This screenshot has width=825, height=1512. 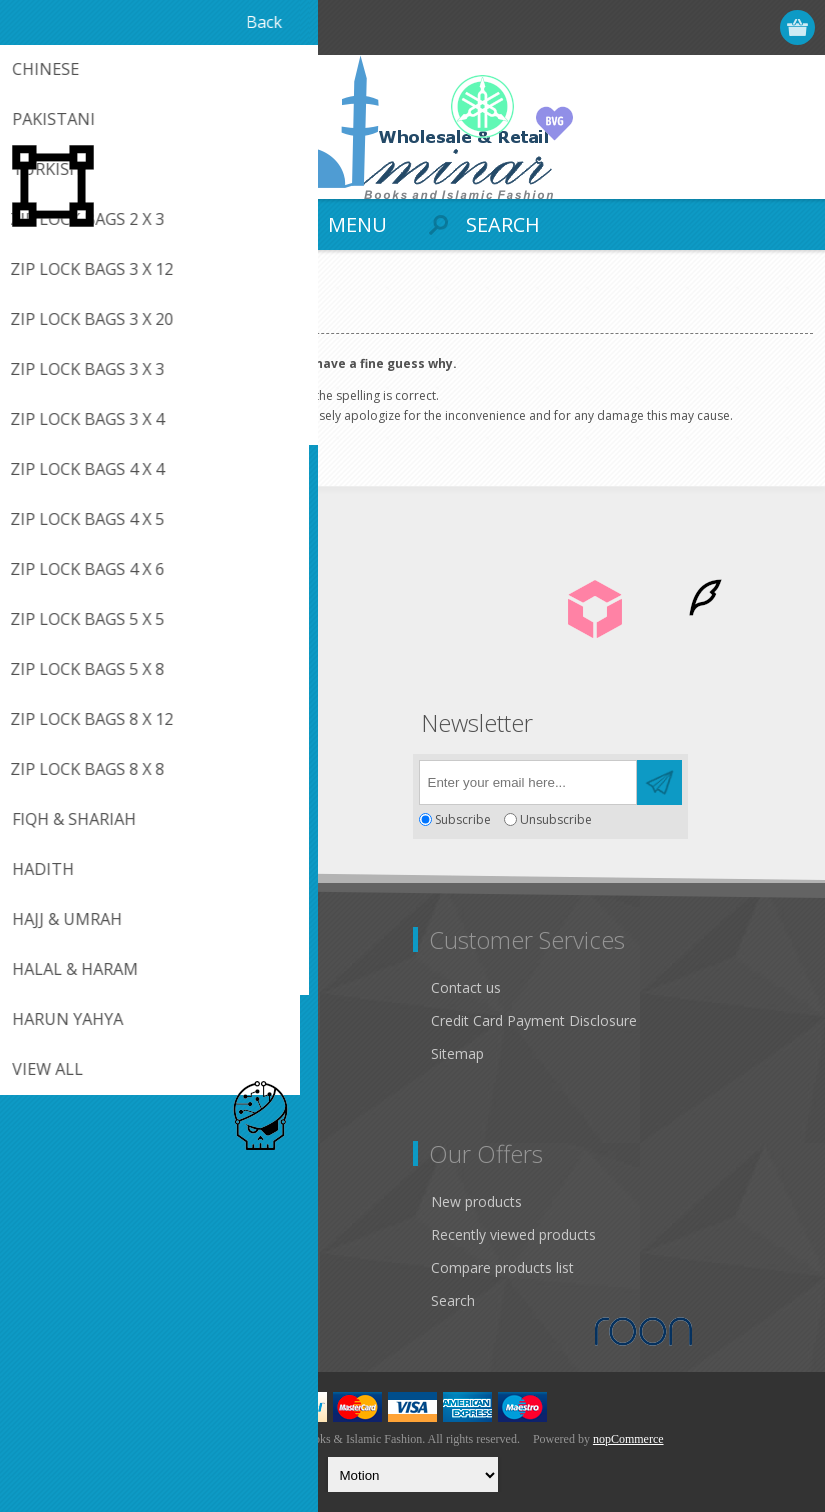 I want to click on BVG (Berlin public transit) app or service, so click(x=554, y=123).